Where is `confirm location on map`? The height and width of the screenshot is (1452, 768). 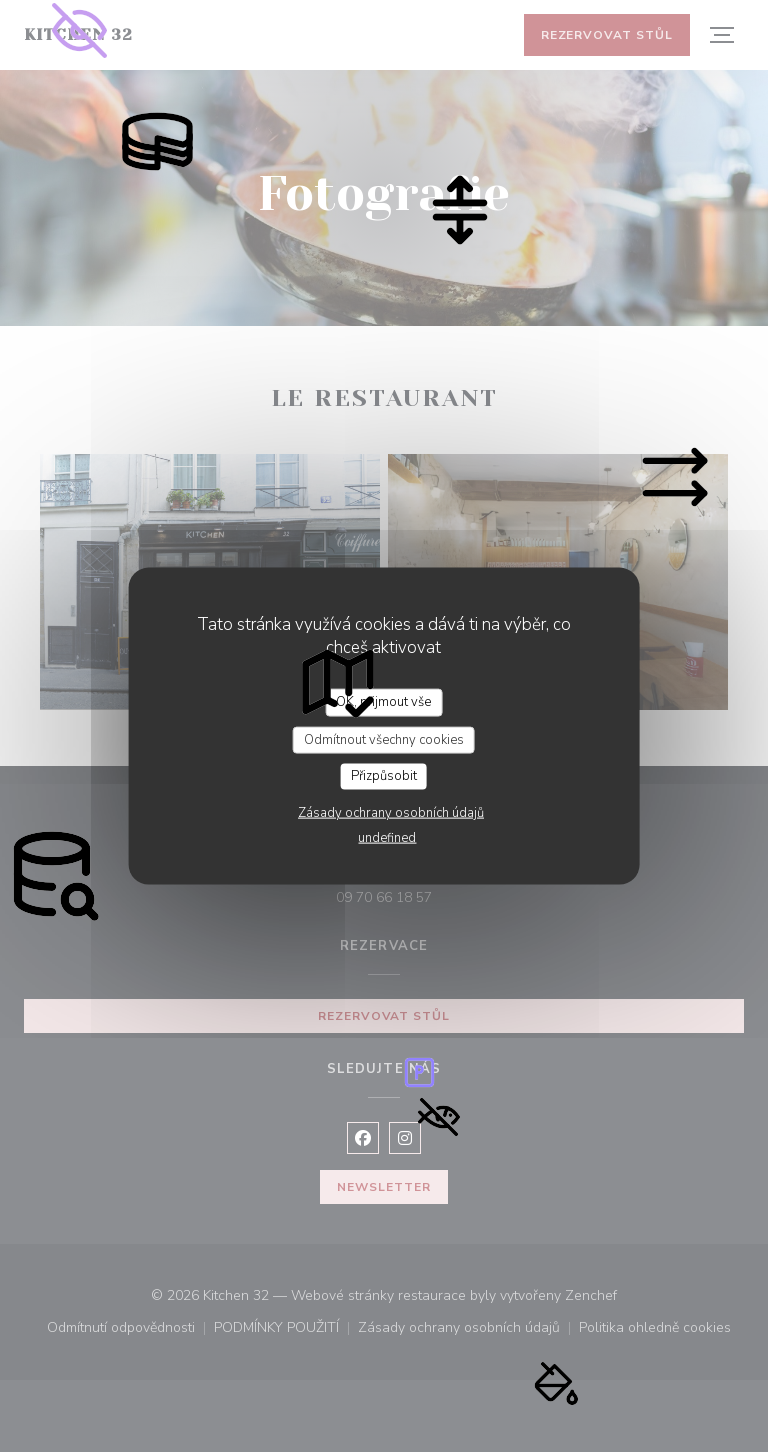 confirm location on map is located at coordinates (338, 682).